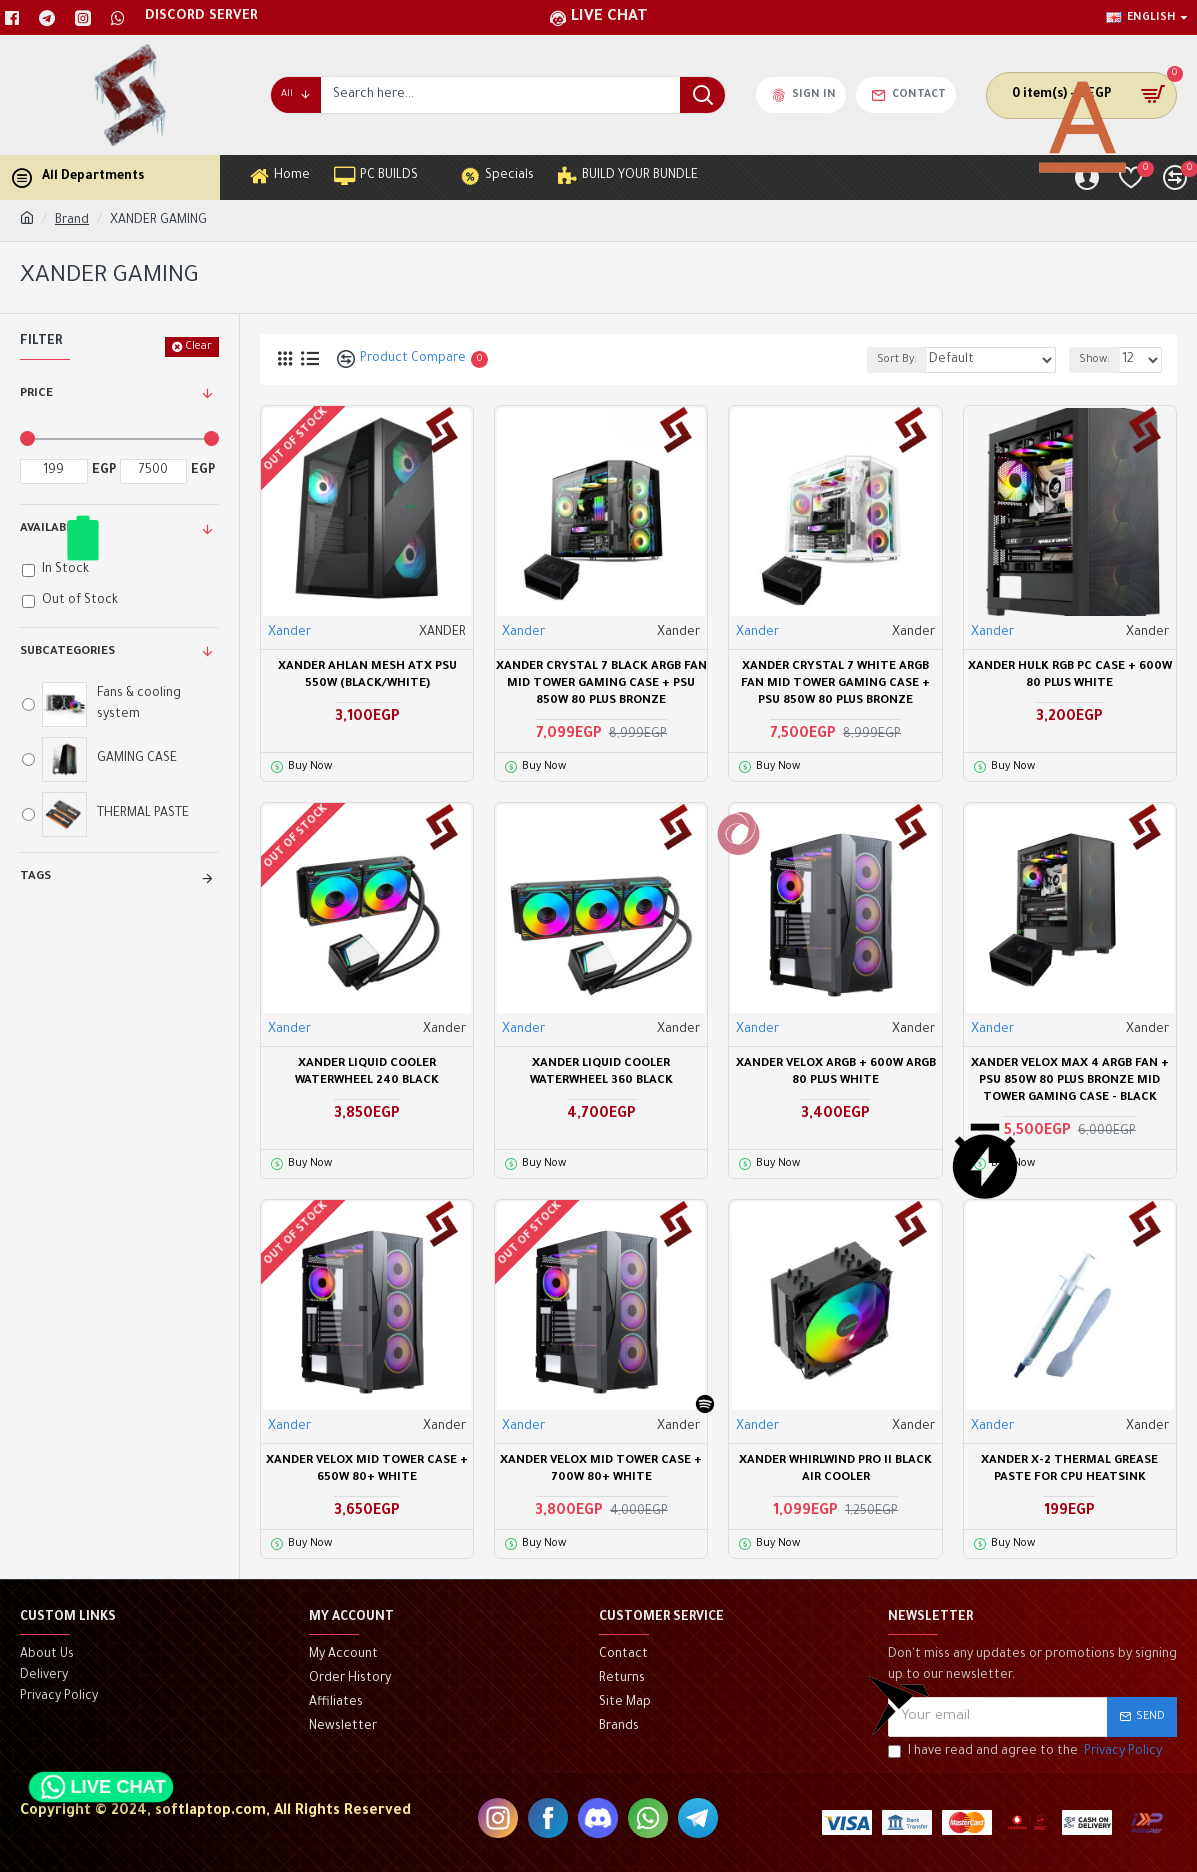 The height and width of the screenshot is (1872, 1197). What do you see at coordinates (898, 1705) in the screenshot?
I see `open snapcraft app store` at bounding box center [898, 1705].